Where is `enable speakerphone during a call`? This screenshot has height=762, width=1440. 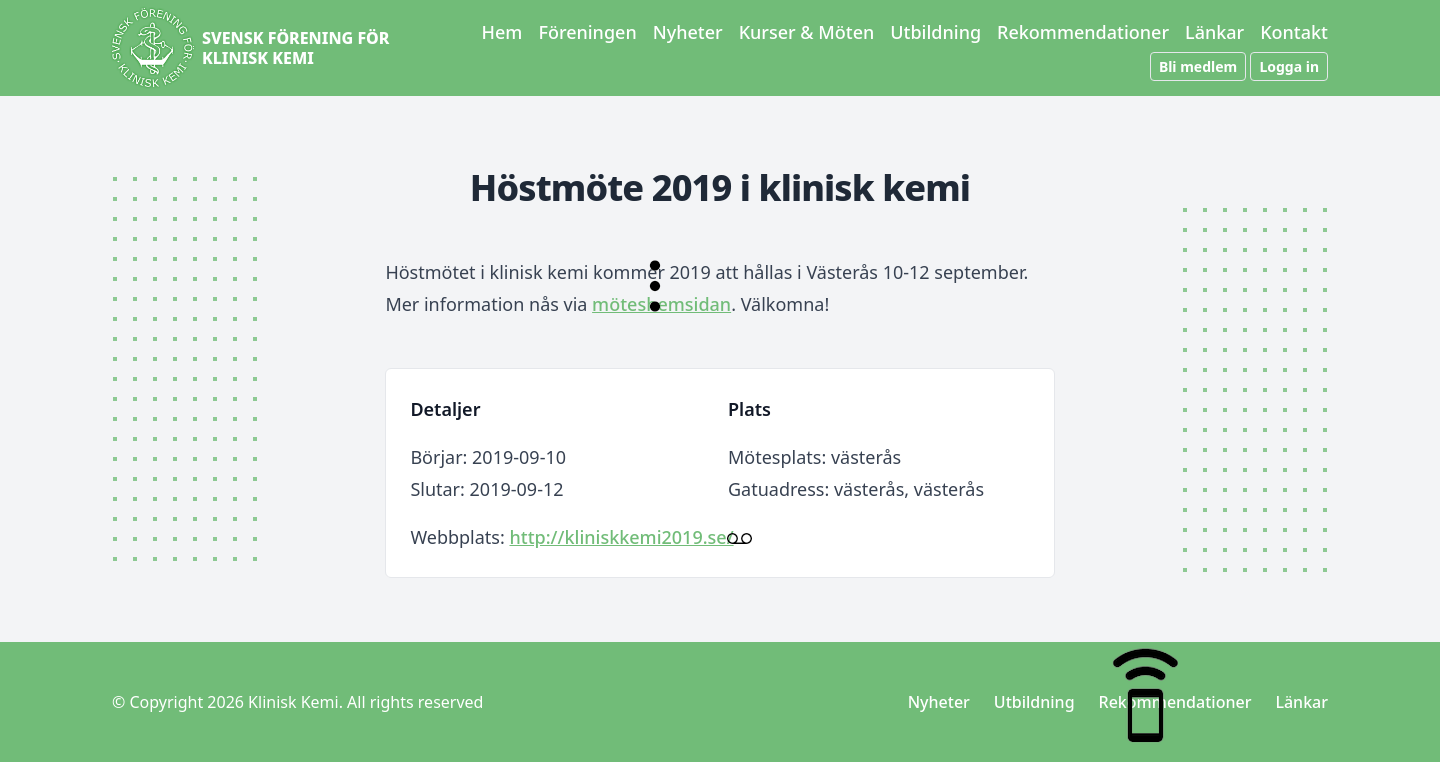 enable speakerphone during a call is located at coordinates (1145, 697).